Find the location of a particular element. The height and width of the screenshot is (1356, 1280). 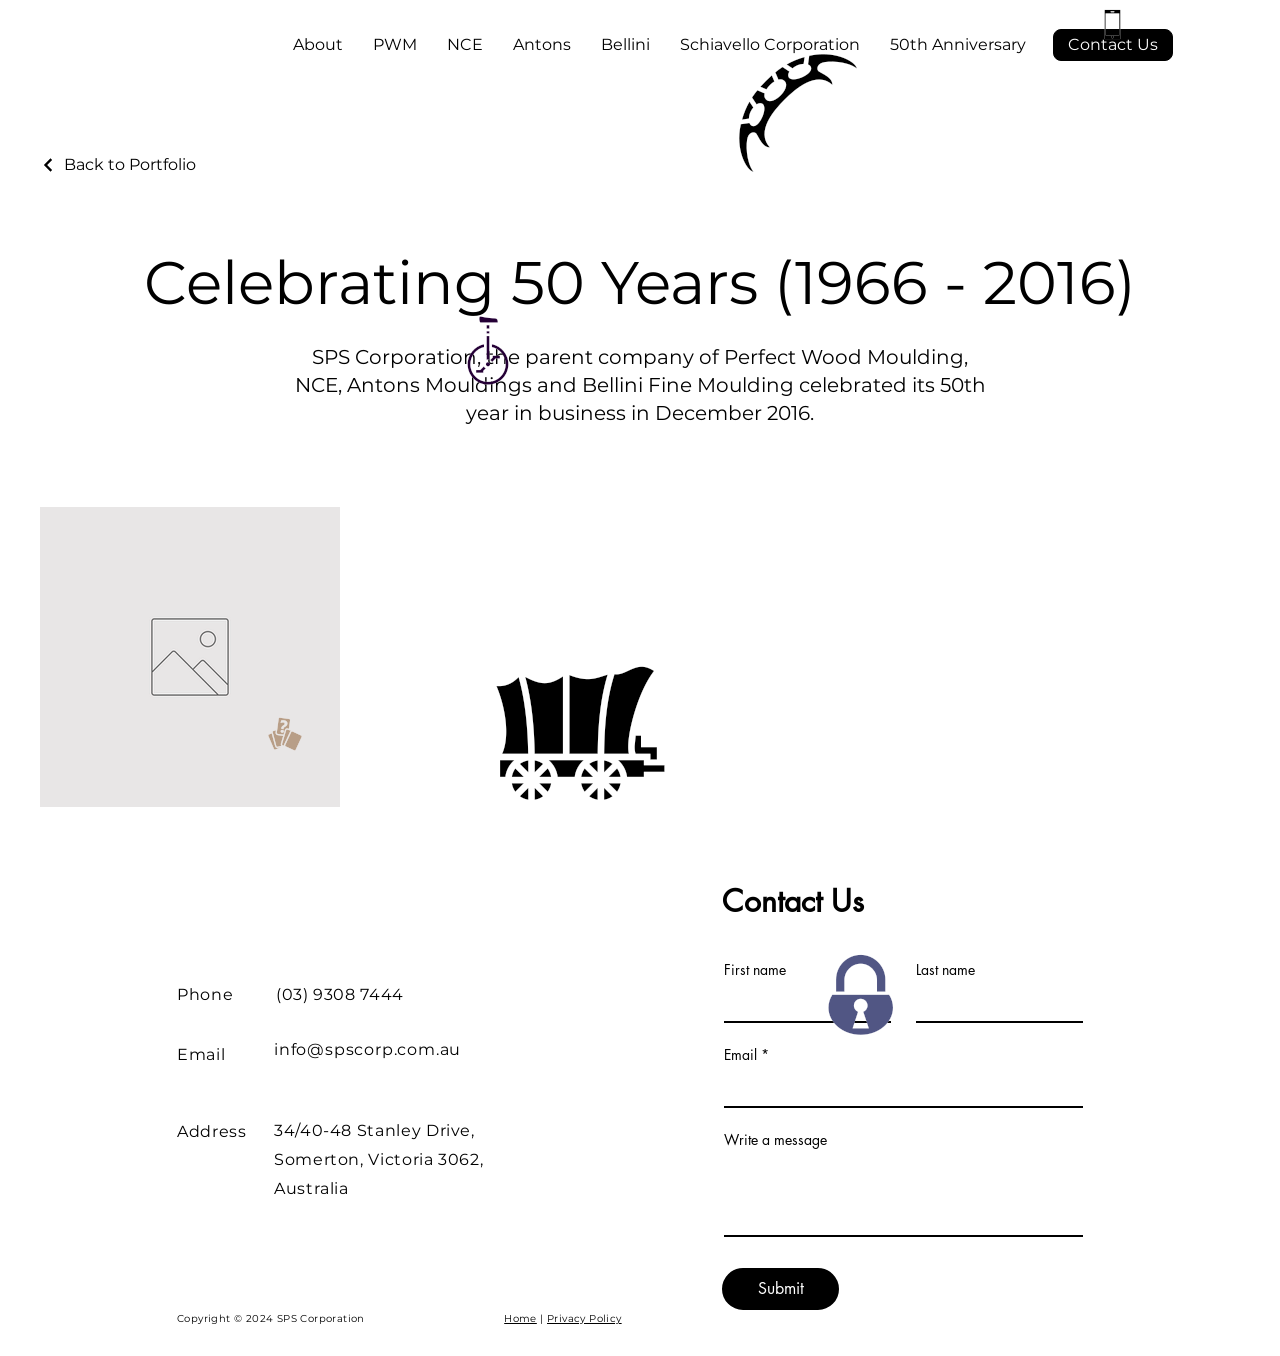

select the bat'leth weapon in a game inventory is located at coordinates (798, 113).